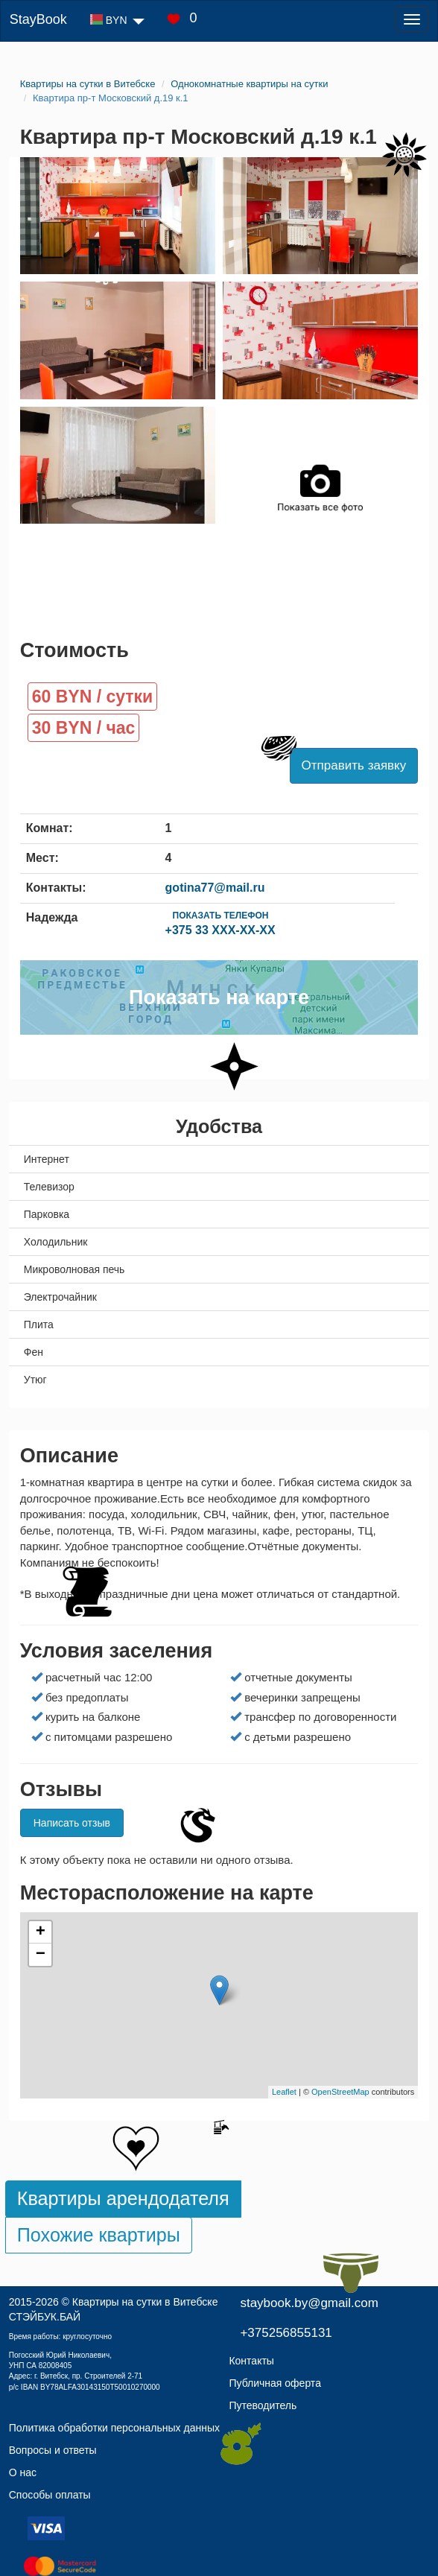  What do you see at coordinates (198, 1825) in the screenshot?
I see `select sea dragon character or creature` at bounding box center [198, 1825].